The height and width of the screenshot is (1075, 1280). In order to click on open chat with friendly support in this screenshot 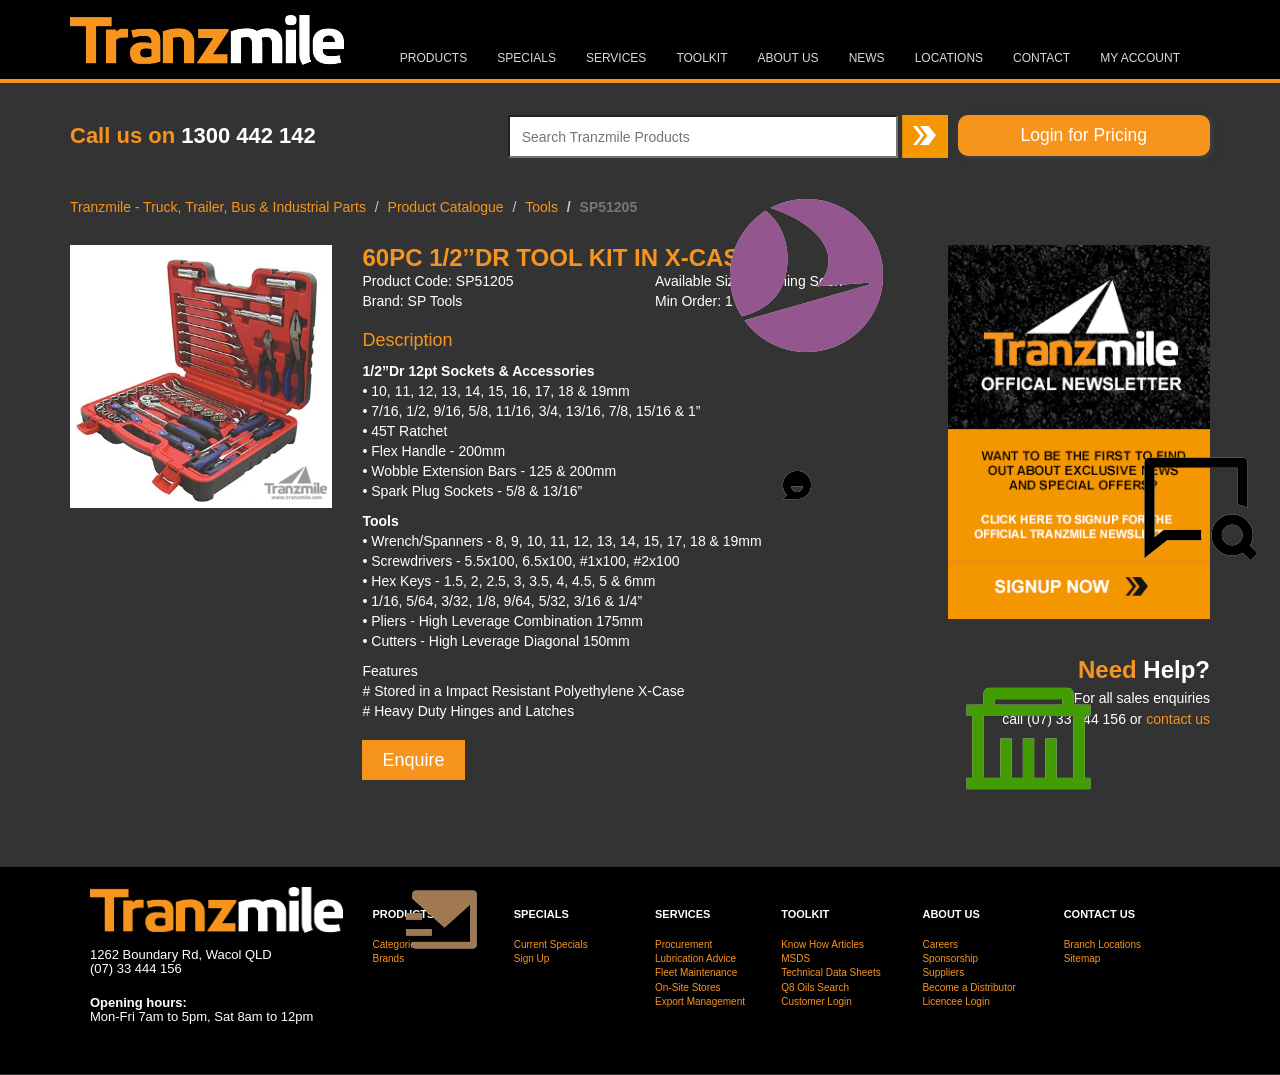, I will do `click(797, 485)`.